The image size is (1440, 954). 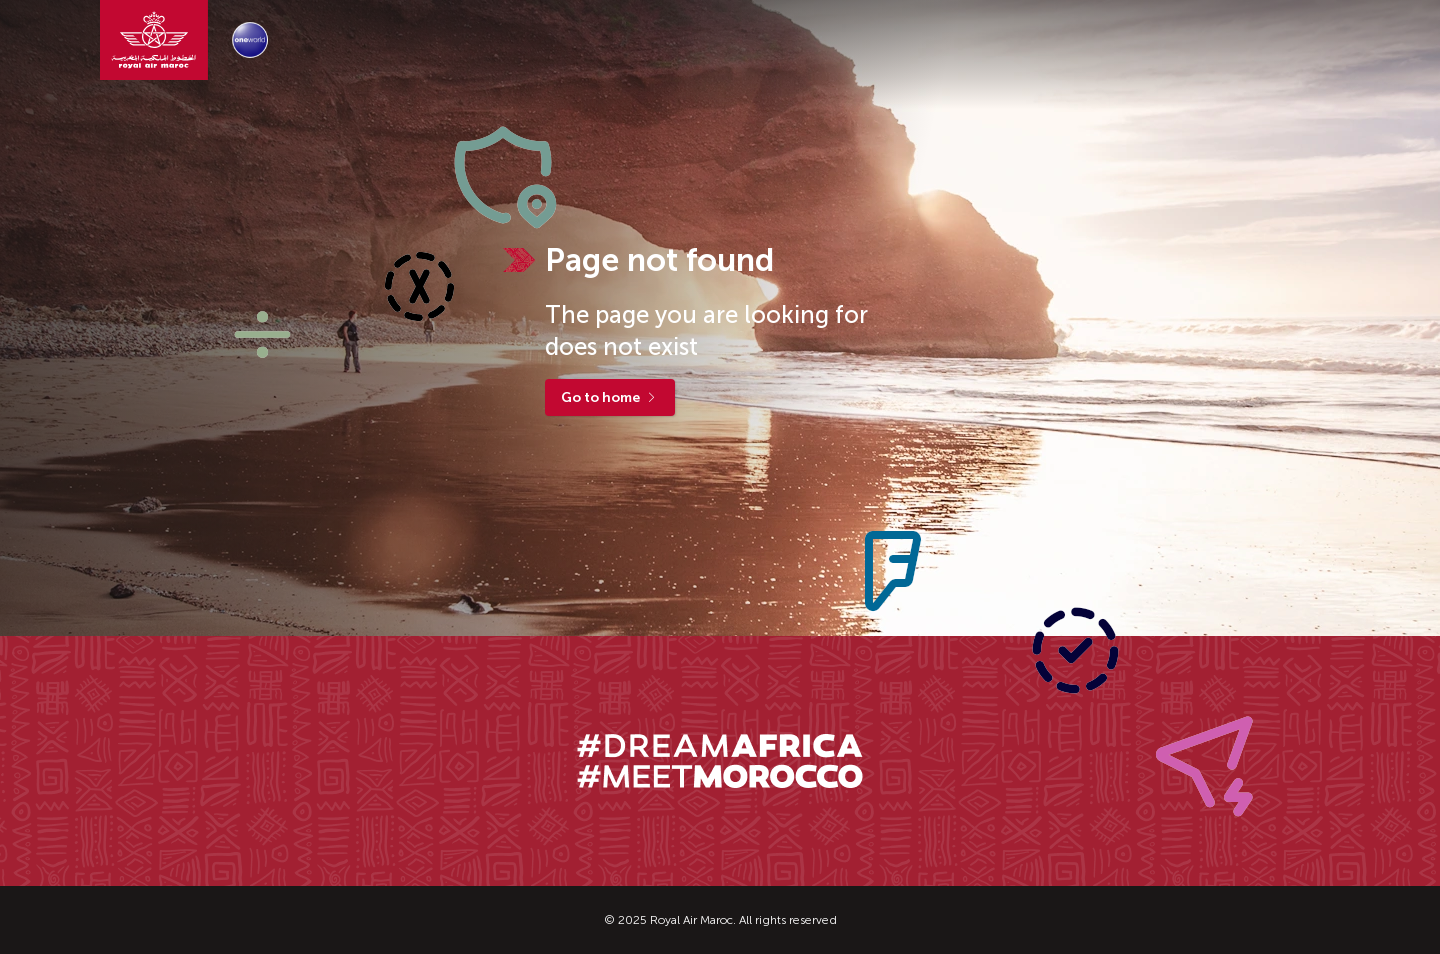 I want to click on set a secure location or safe zone, so click(x=503, y=175).